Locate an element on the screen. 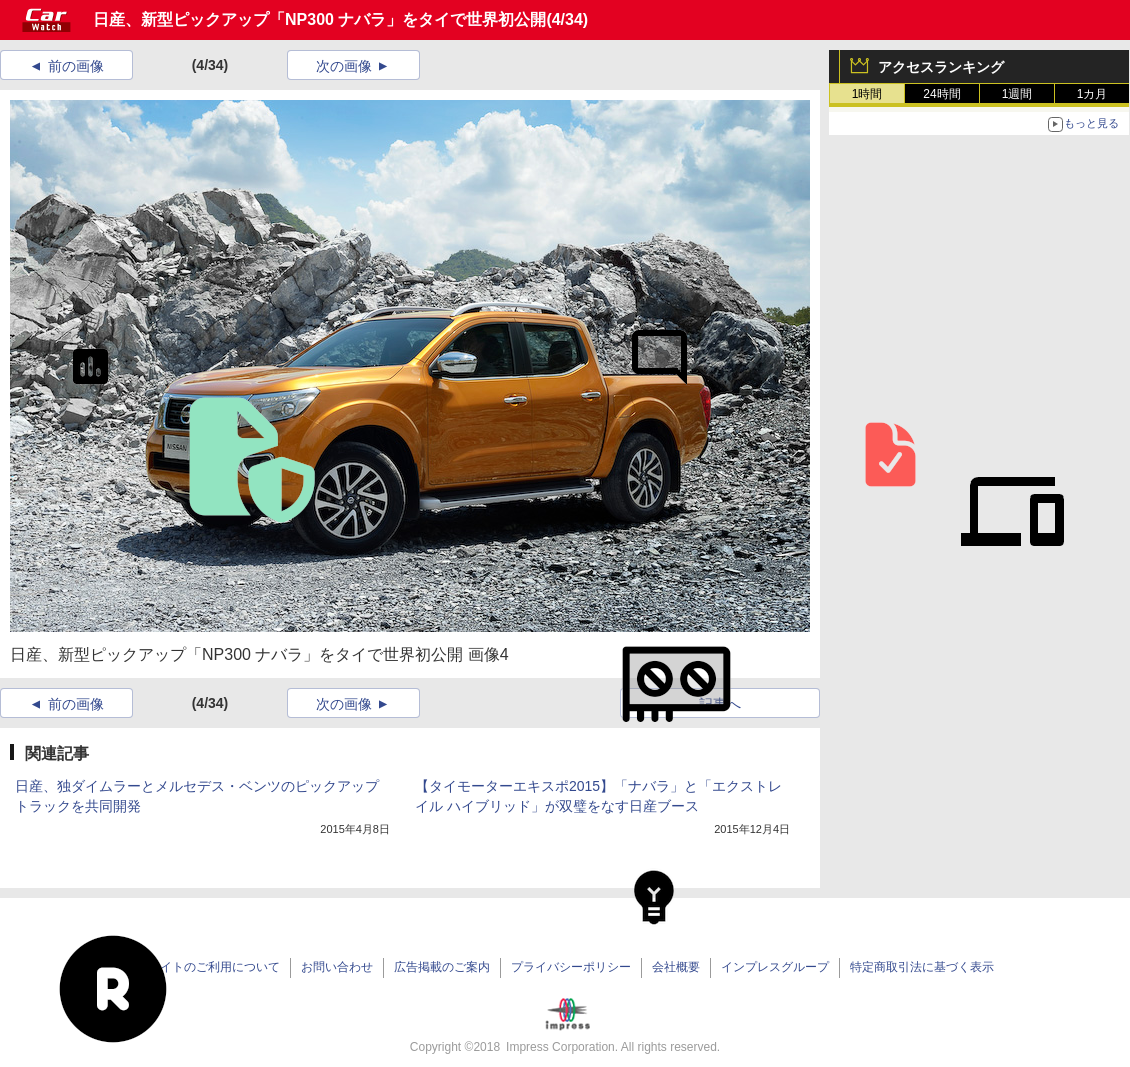 This screenshot has height=1067, width=1130. view graphics card or GPU information is located at coordinates (676, 682).